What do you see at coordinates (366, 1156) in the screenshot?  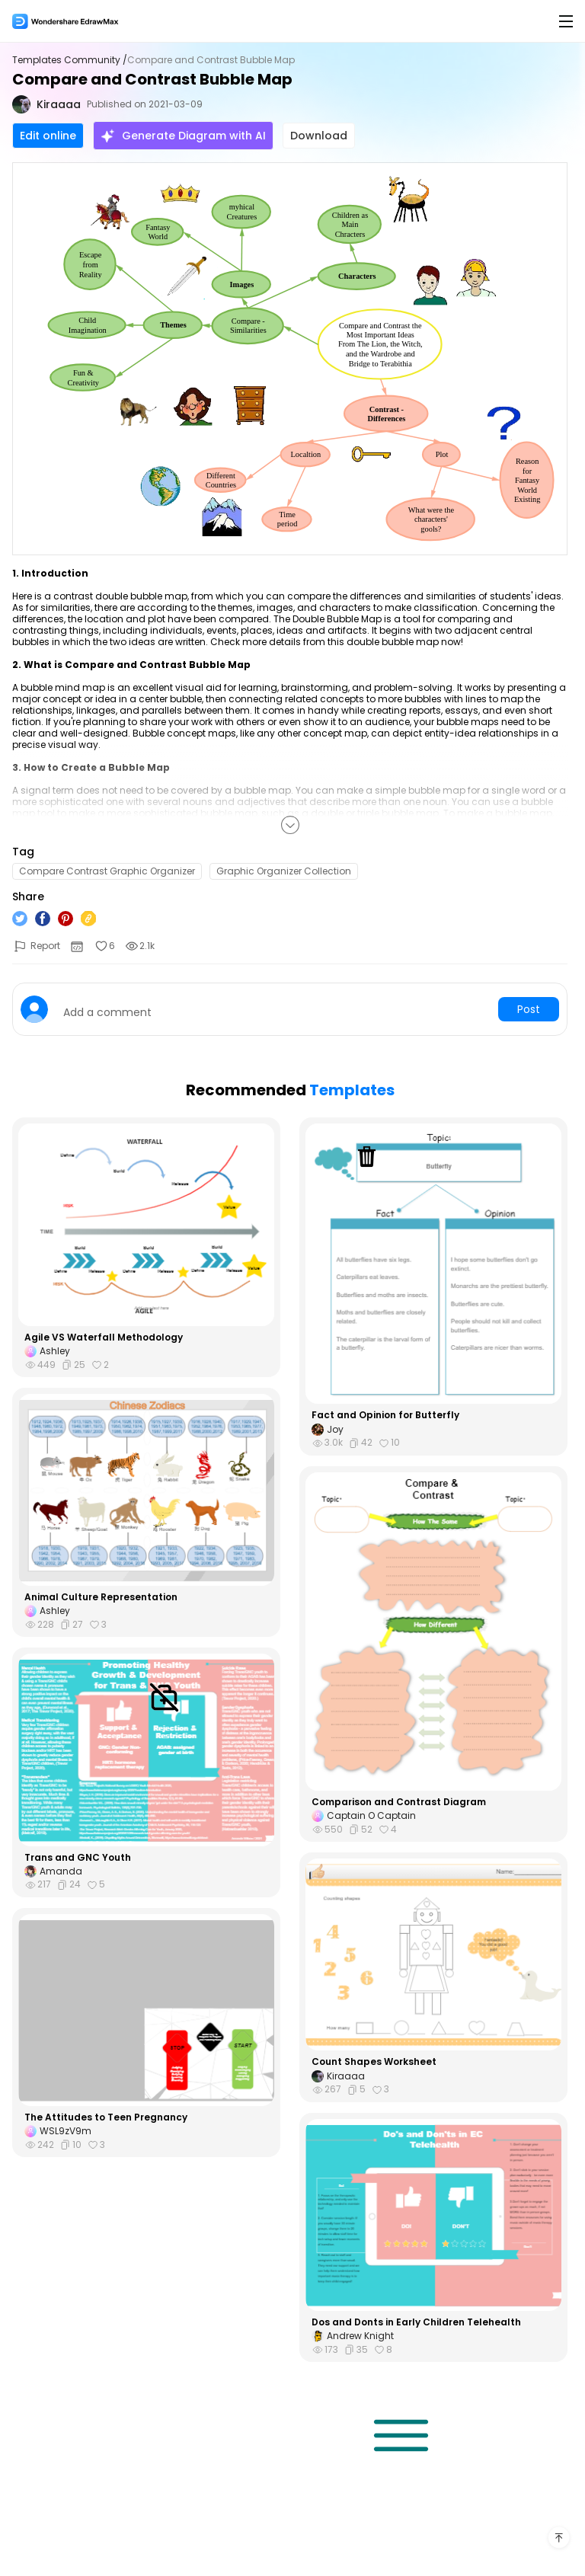 I see `delete this item` at bounding box center [366, 1156].